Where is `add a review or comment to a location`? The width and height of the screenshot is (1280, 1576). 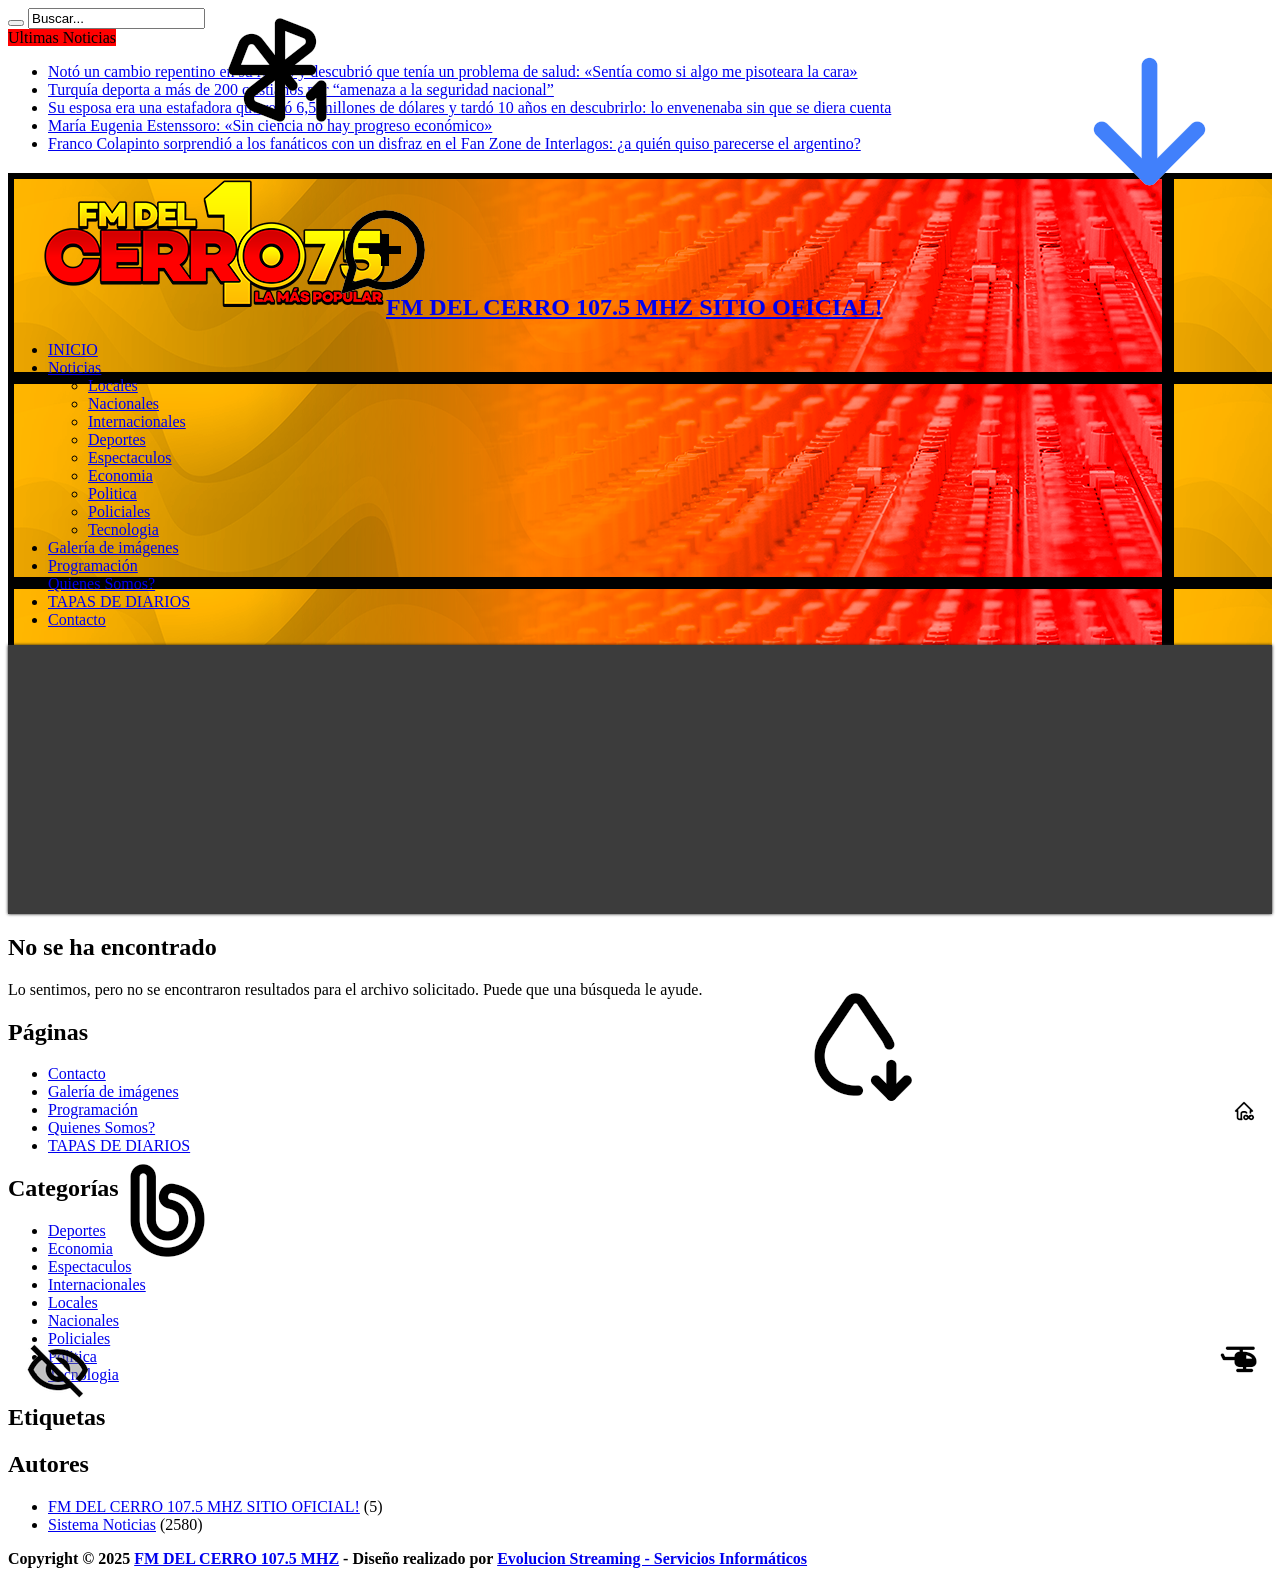
add a review or comment to a location is located at coordinates (385, 250).